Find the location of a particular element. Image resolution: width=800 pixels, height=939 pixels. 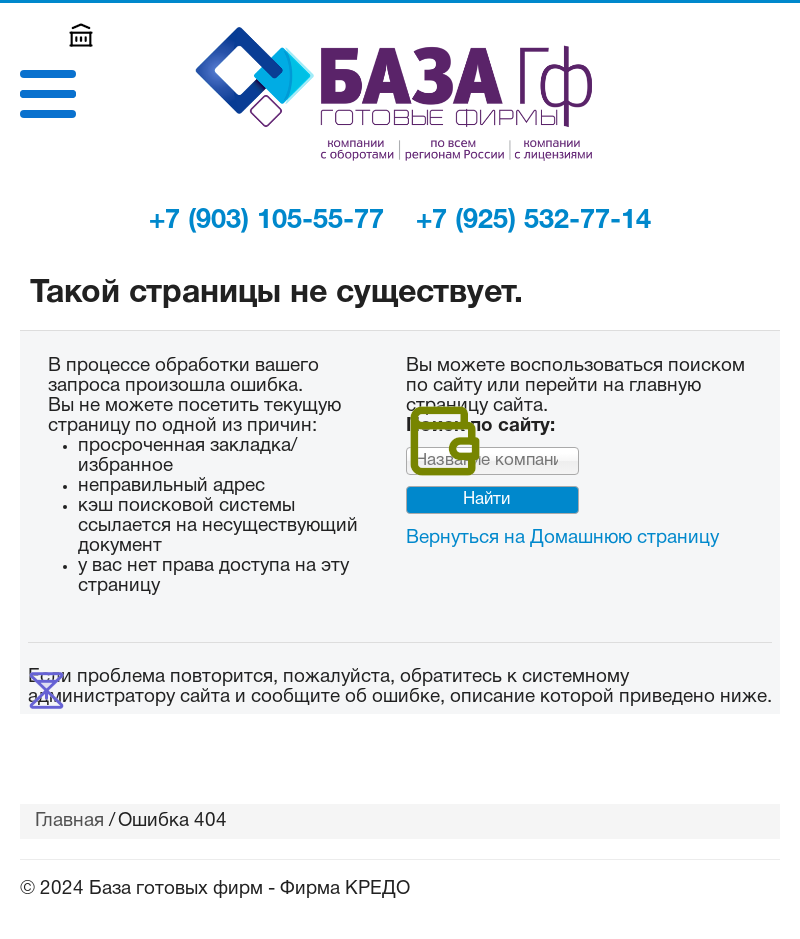

access your wallet or payment methods is located at coordinates (445, 441).